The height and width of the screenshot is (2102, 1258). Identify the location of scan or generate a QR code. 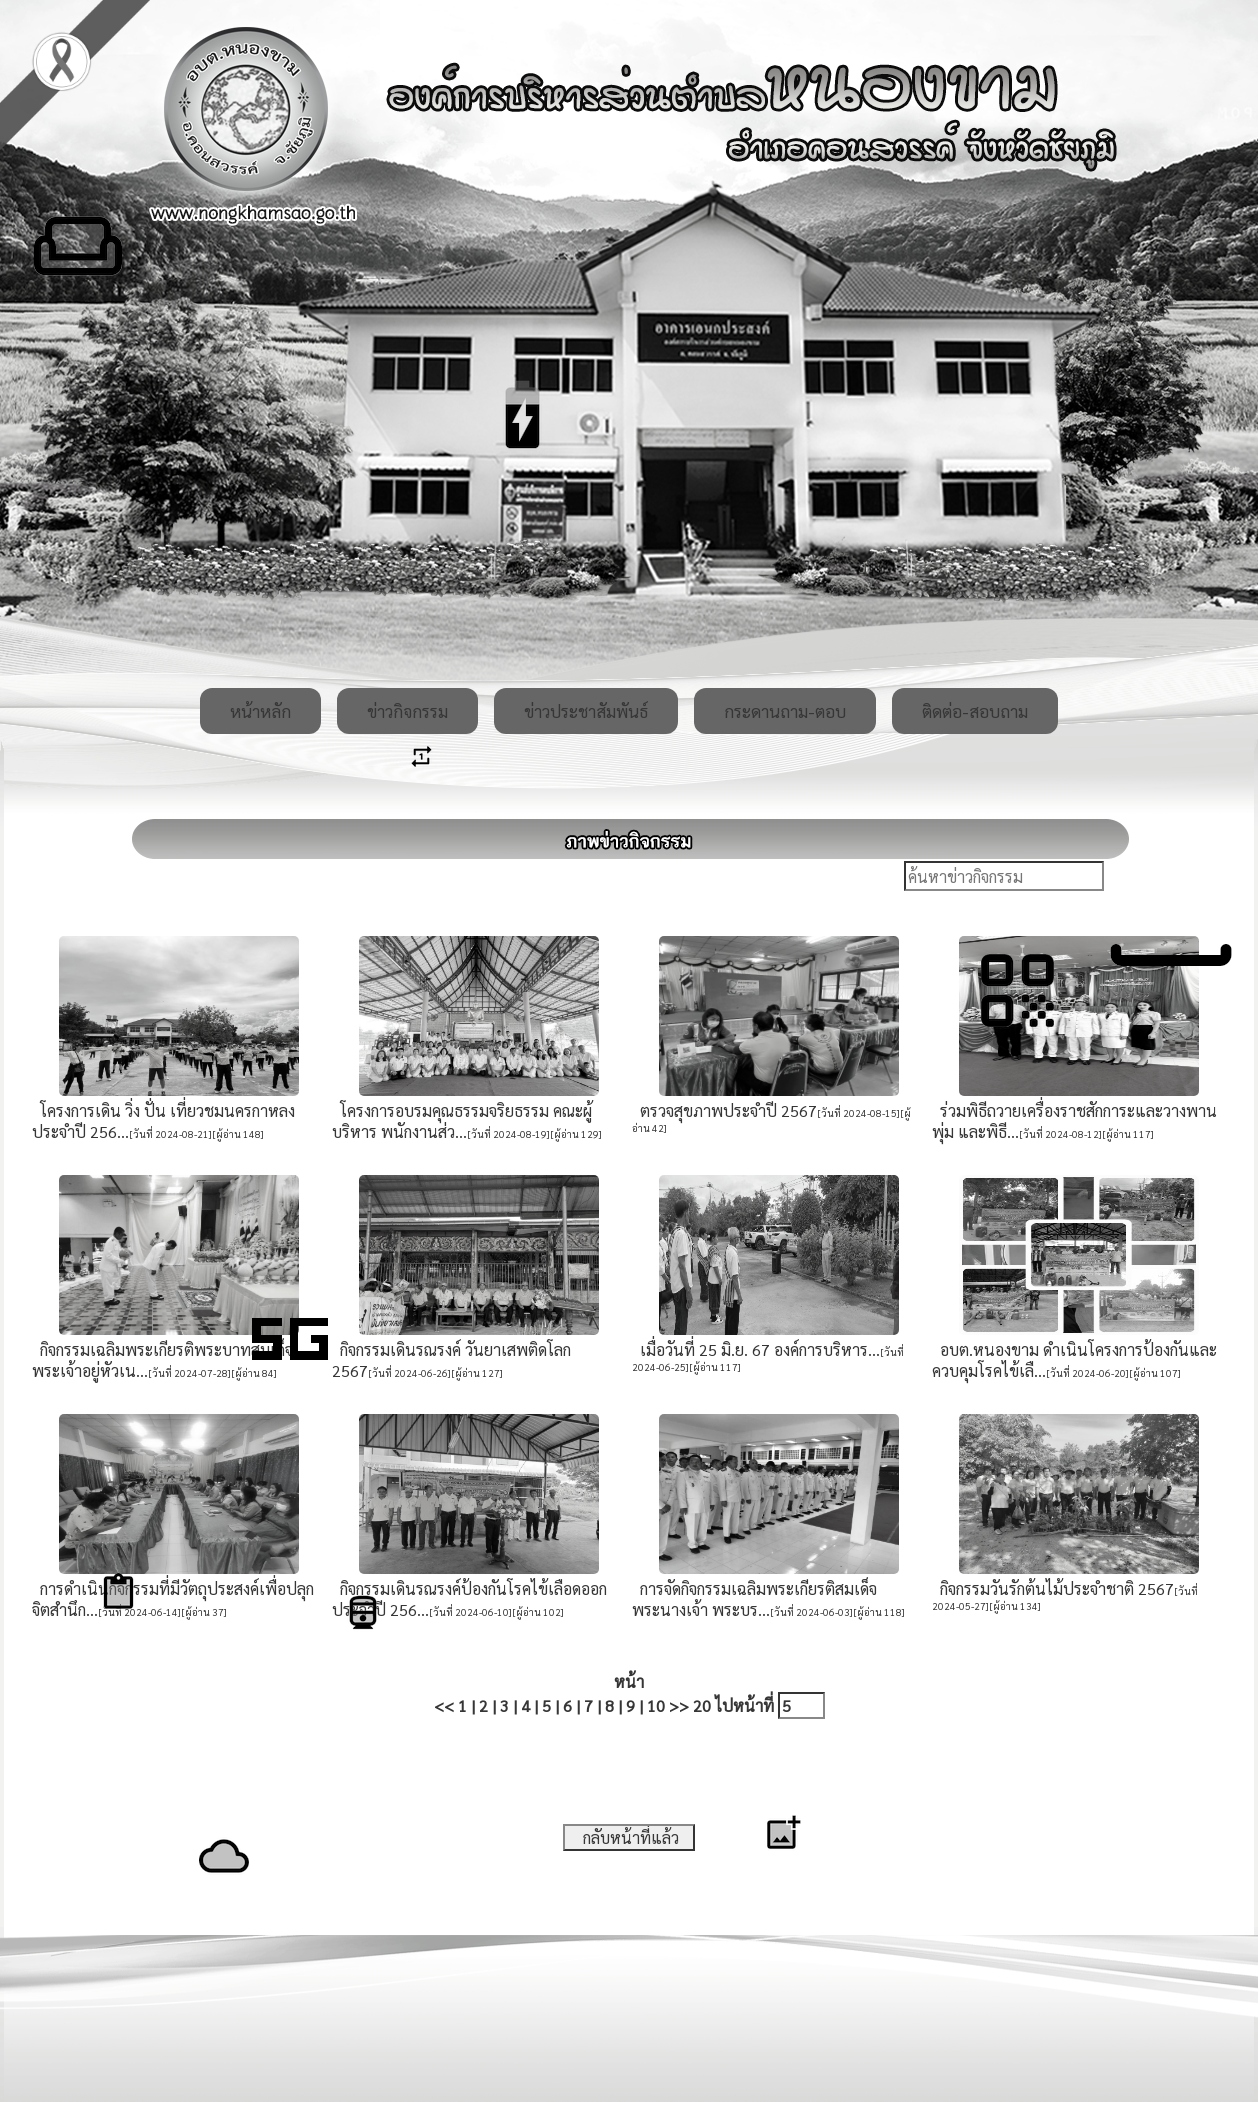
(1017, 990).